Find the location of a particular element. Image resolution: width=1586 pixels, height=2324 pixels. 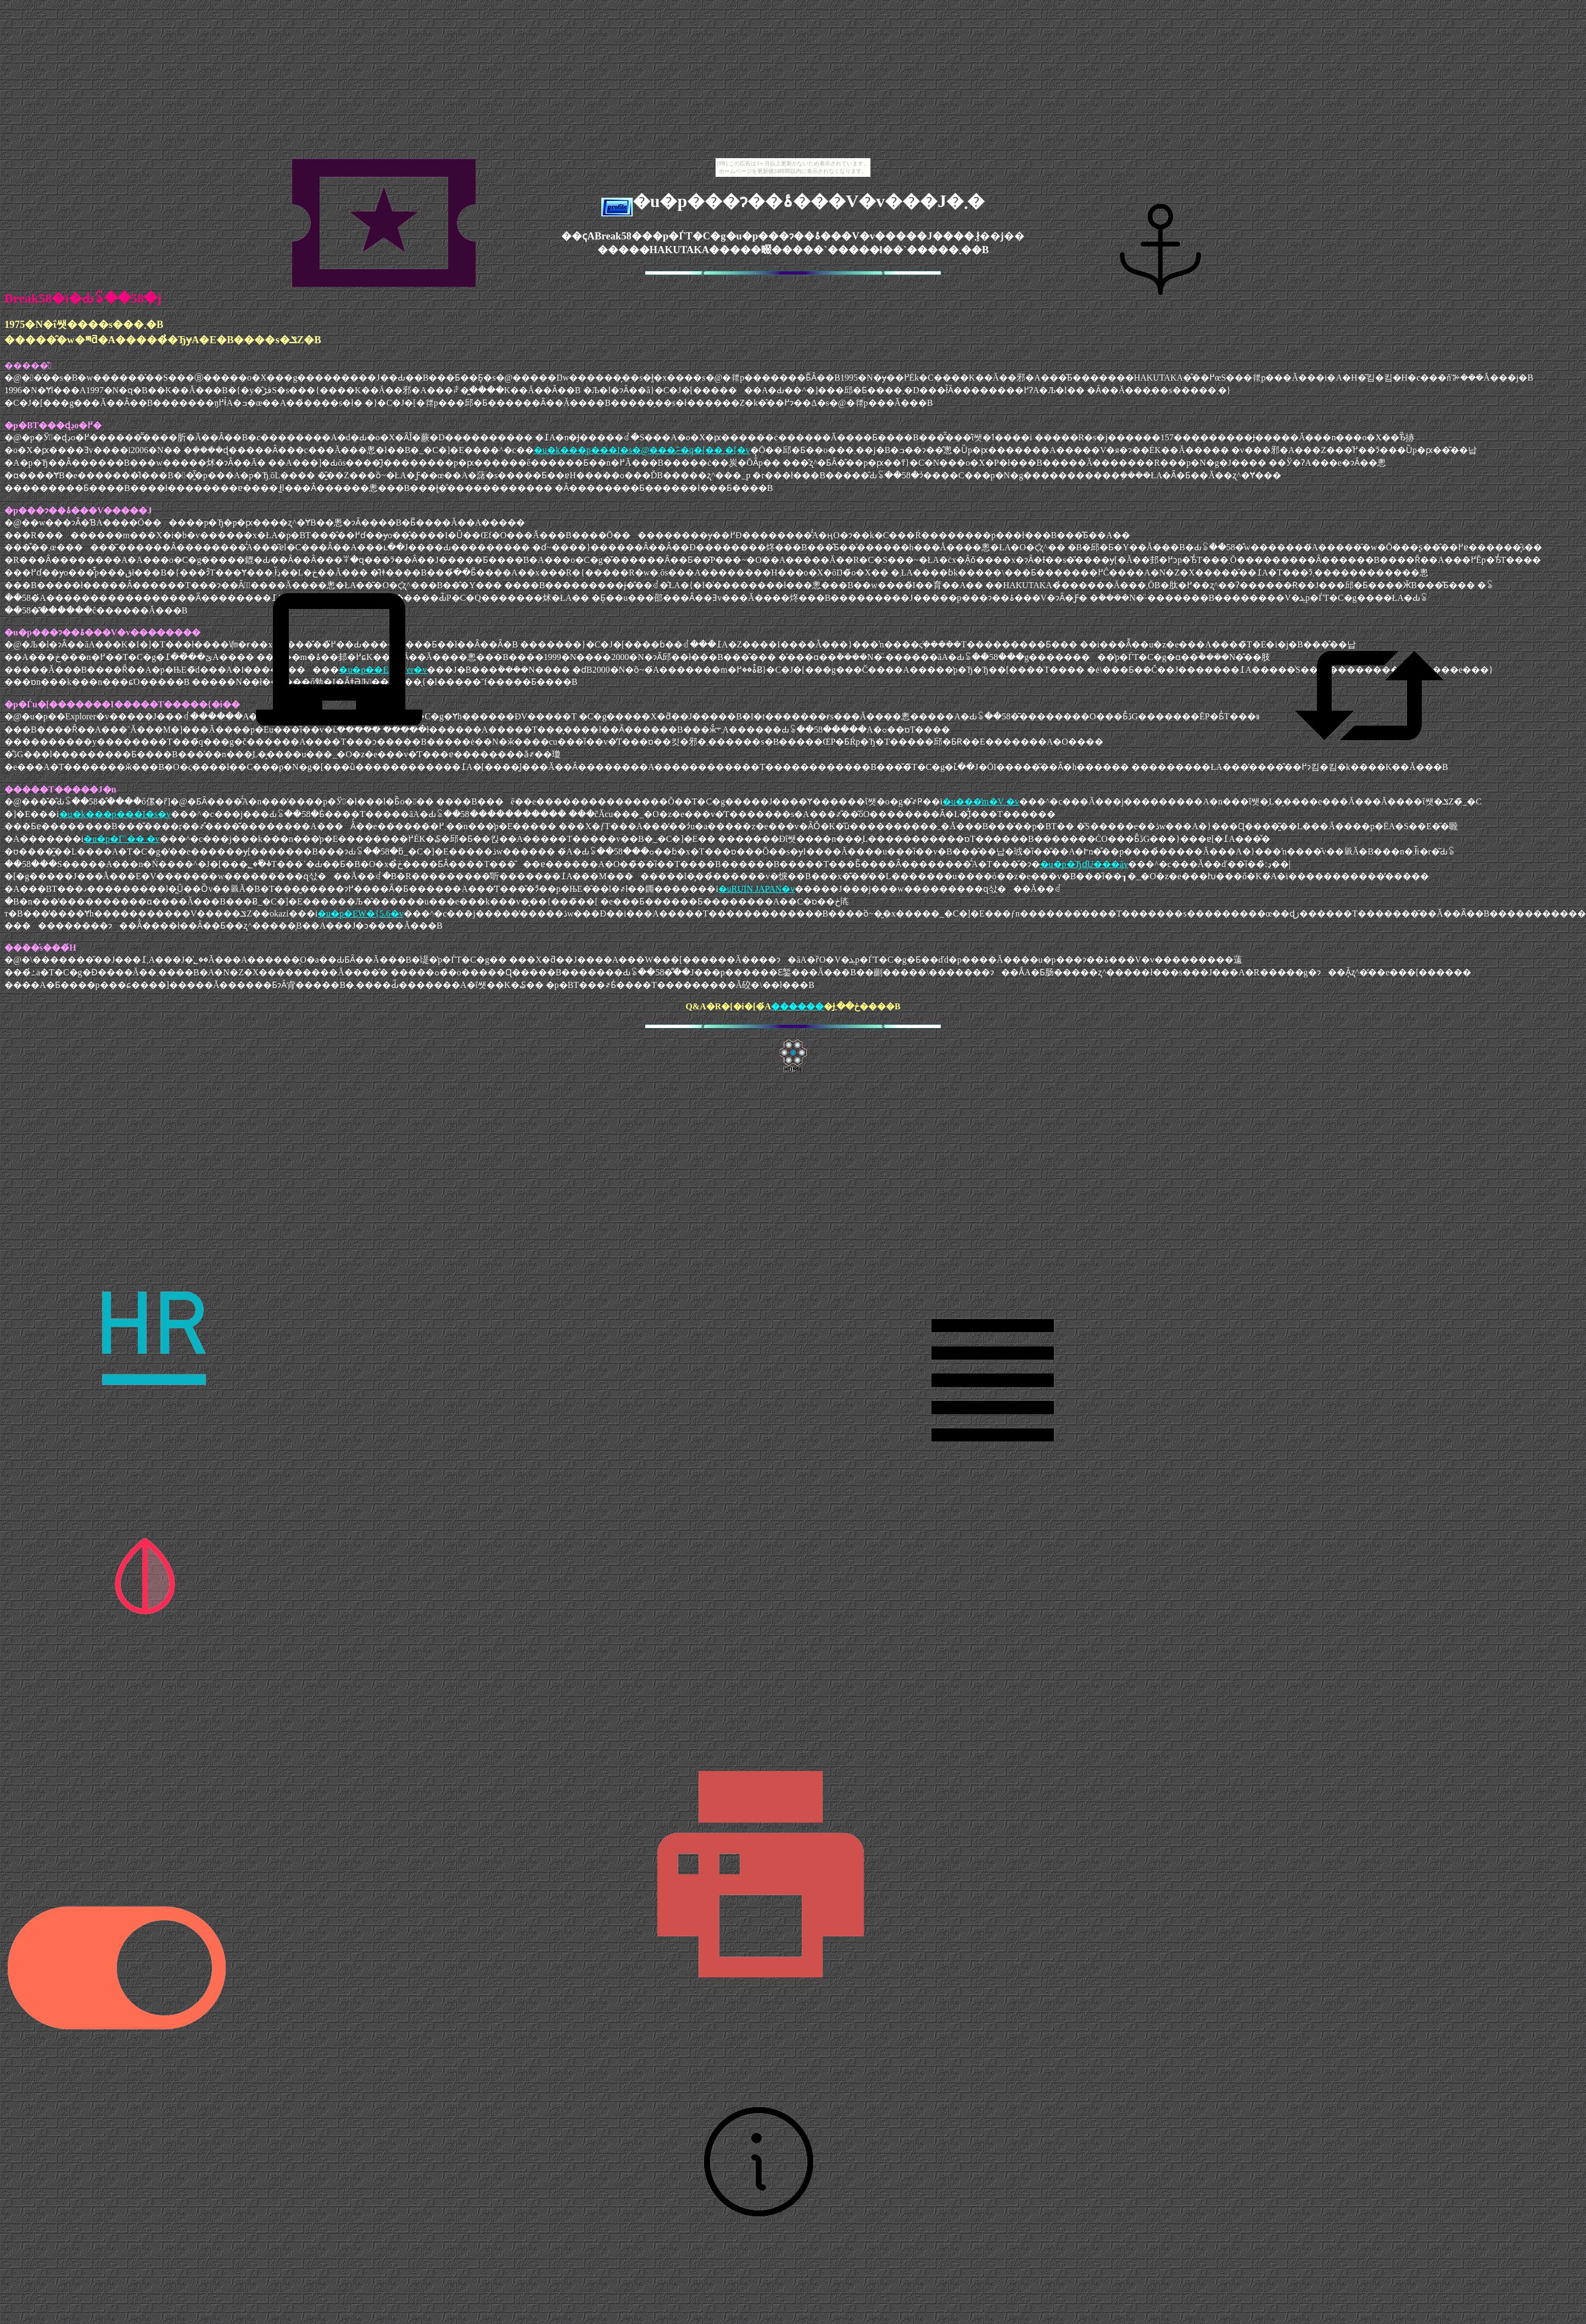

insert a horizontal rule or divider line is located at coordinates (154, 1333).